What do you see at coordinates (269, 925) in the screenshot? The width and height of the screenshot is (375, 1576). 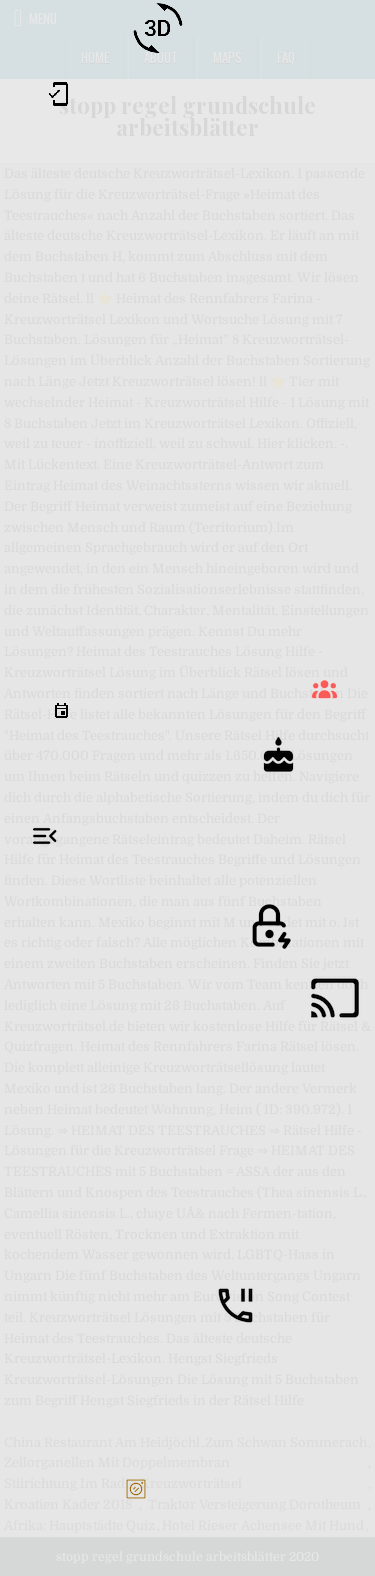 I see `indicates encrypted or secure connection` at bounding box center [269, 925].